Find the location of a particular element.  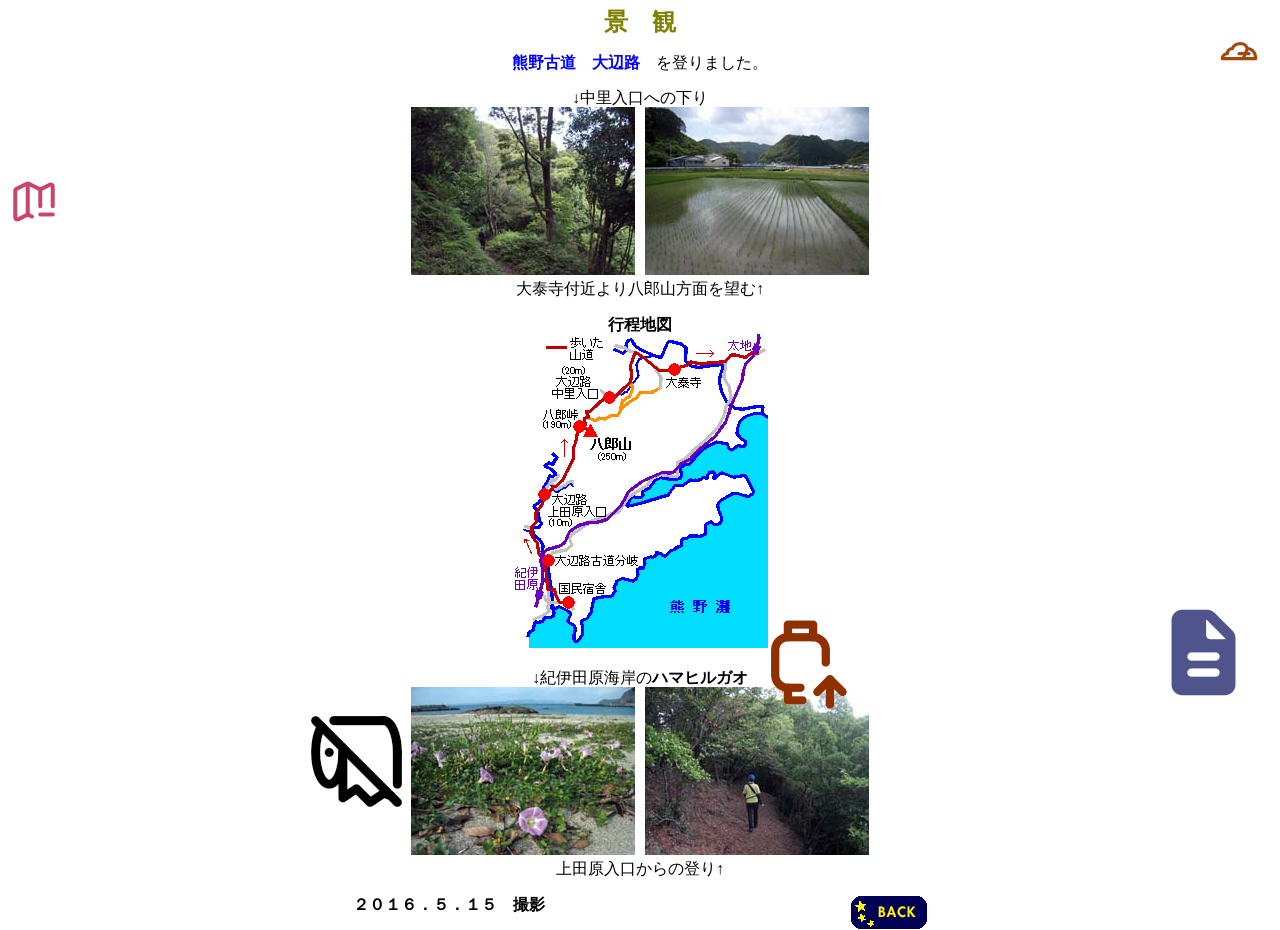

remove a location from the map is located at coordinates (34, 202).